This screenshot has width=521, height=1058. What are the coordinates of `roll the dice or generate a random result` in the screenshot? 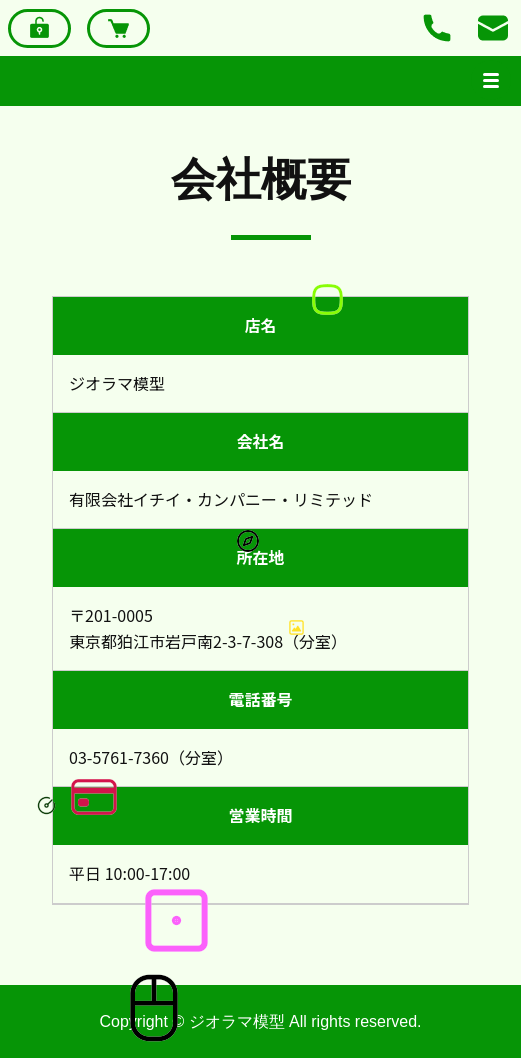 It's located at (176, 920).